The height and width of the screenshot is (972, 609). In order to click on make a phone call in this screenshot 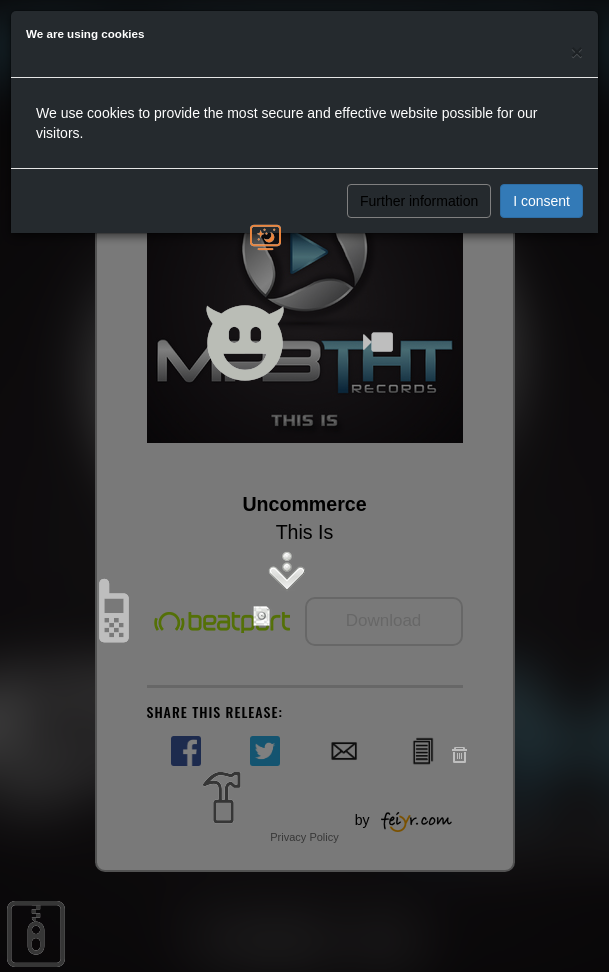, I will do `click(114, 613)`.